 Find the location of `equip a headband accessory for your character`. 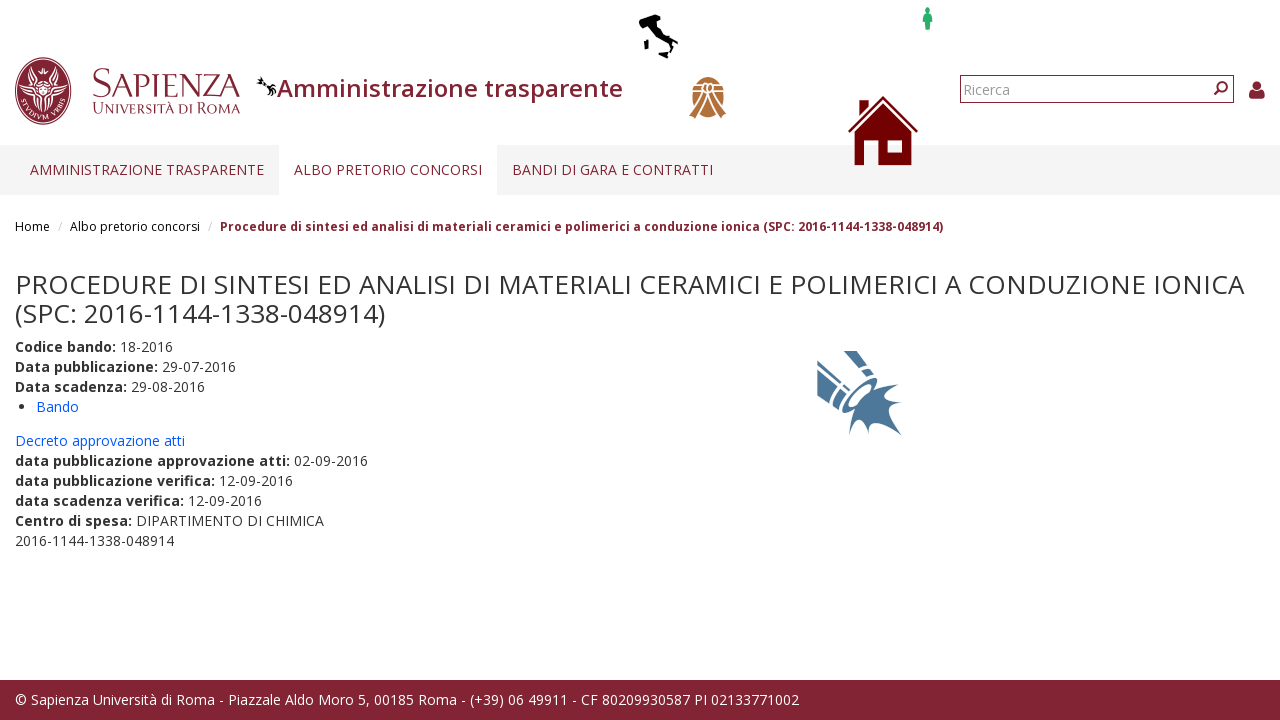

equip a headband accessory for your character is located at coordinates (708, 98).